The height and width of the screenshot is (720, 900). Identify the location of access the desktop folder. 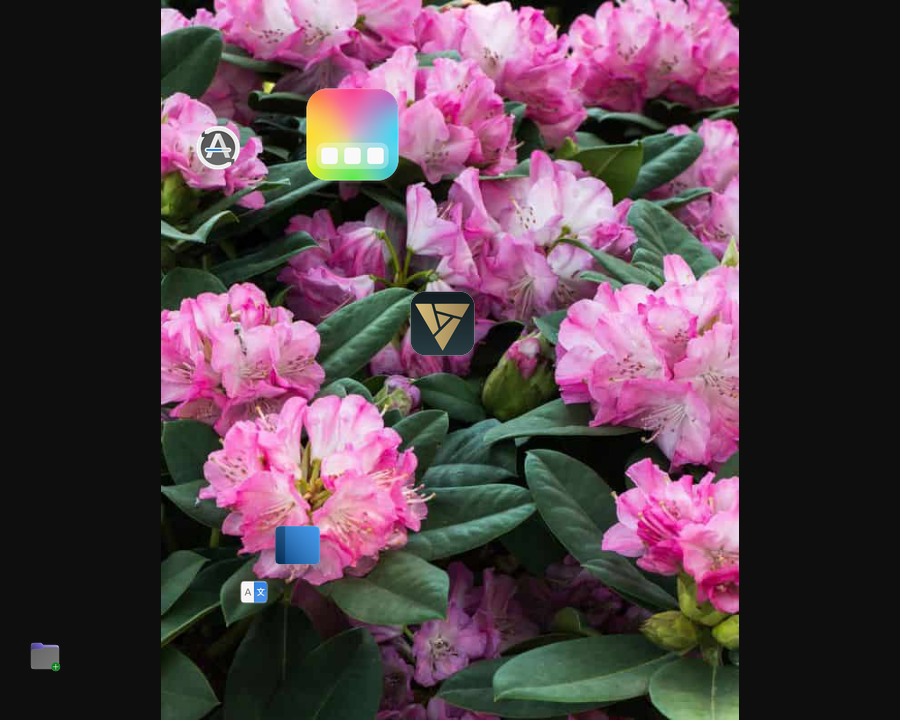
(297, 543).